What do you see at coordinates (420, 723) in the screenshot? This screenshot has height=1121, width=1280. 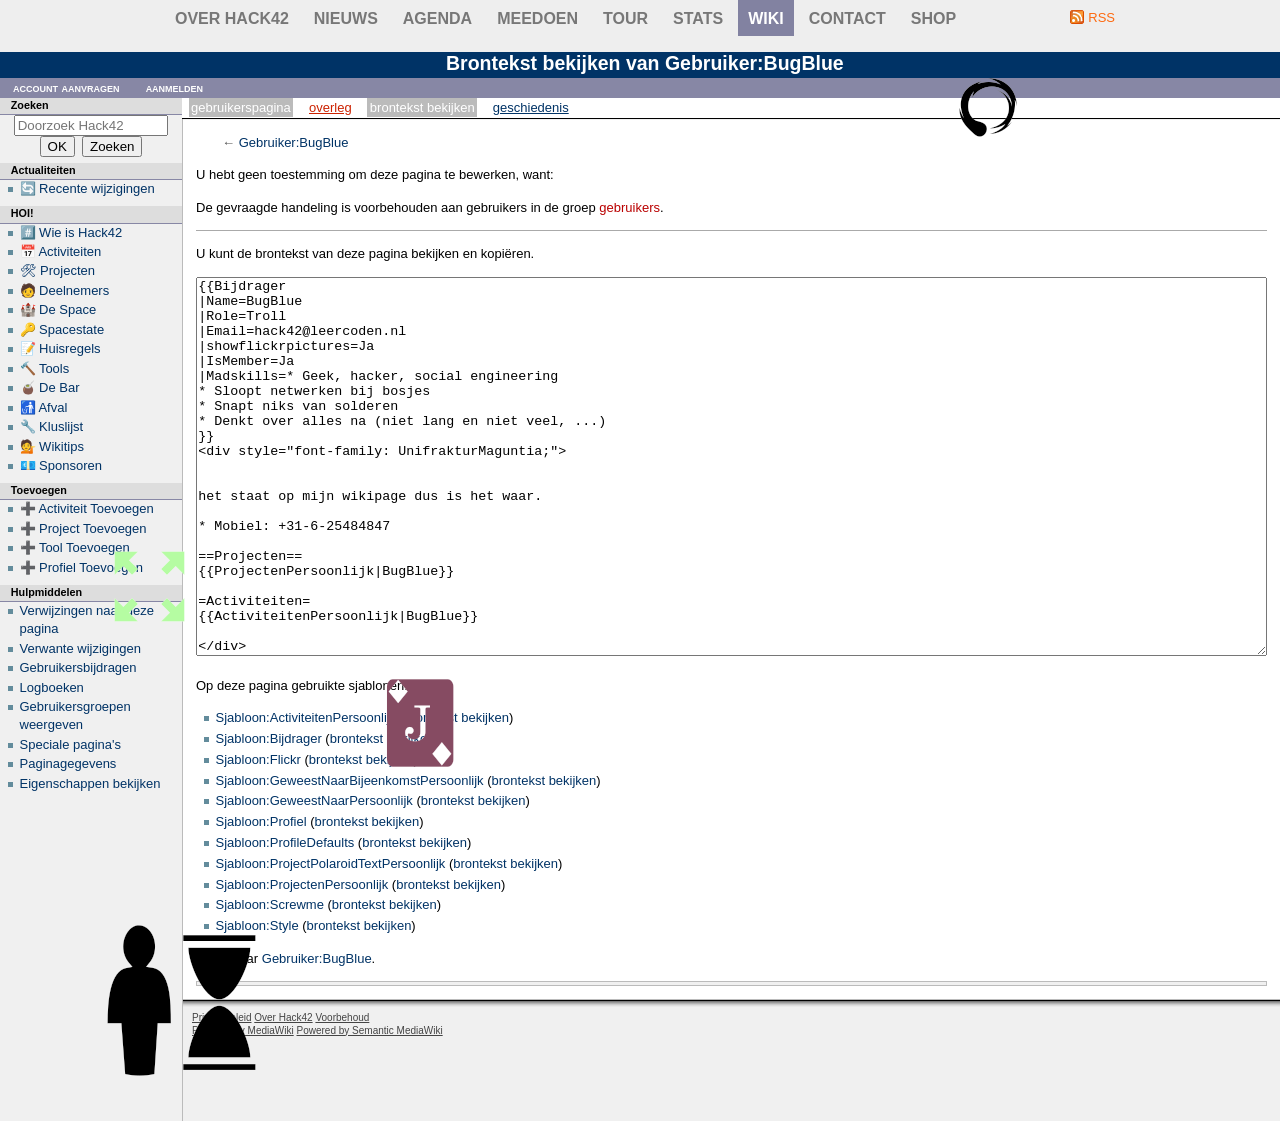 I see `jack of diamonds playing card` at bounding box center [420, 723].